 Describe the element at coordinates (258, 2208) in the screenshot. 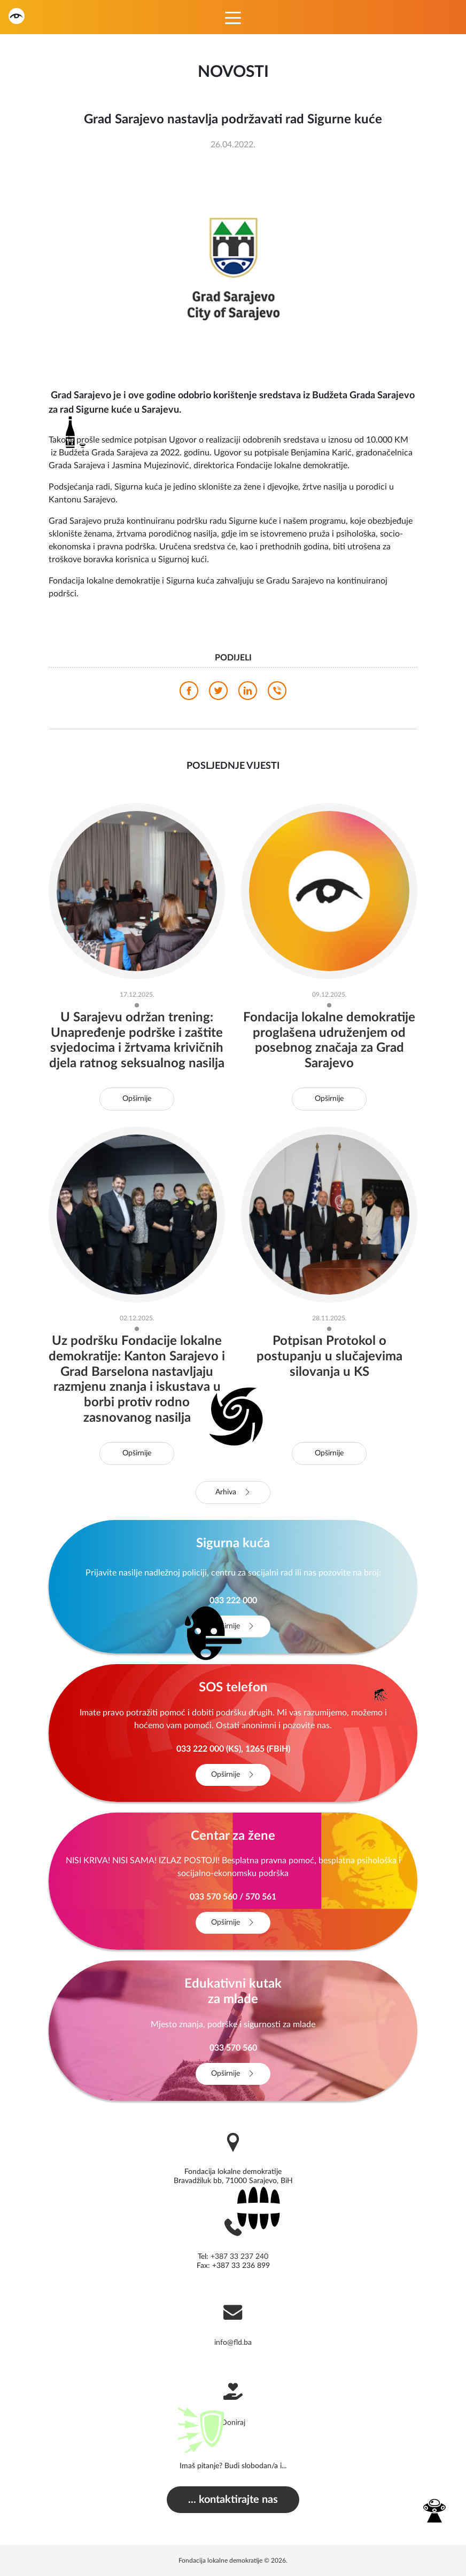

I see `view dental health or teeth information` at that location.